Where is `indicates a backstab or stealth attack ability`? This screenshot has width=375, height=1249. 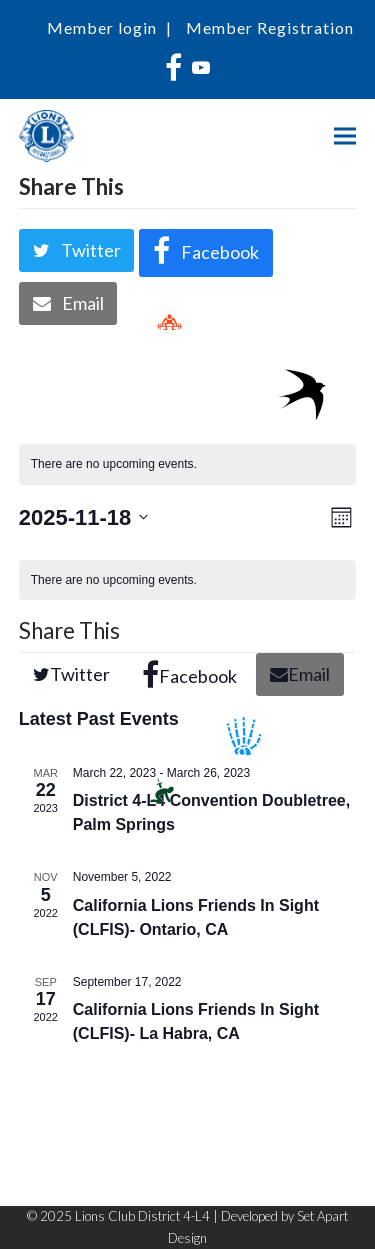 indicates a backstab or stealth attack ability is located at coordinates (162, 790).